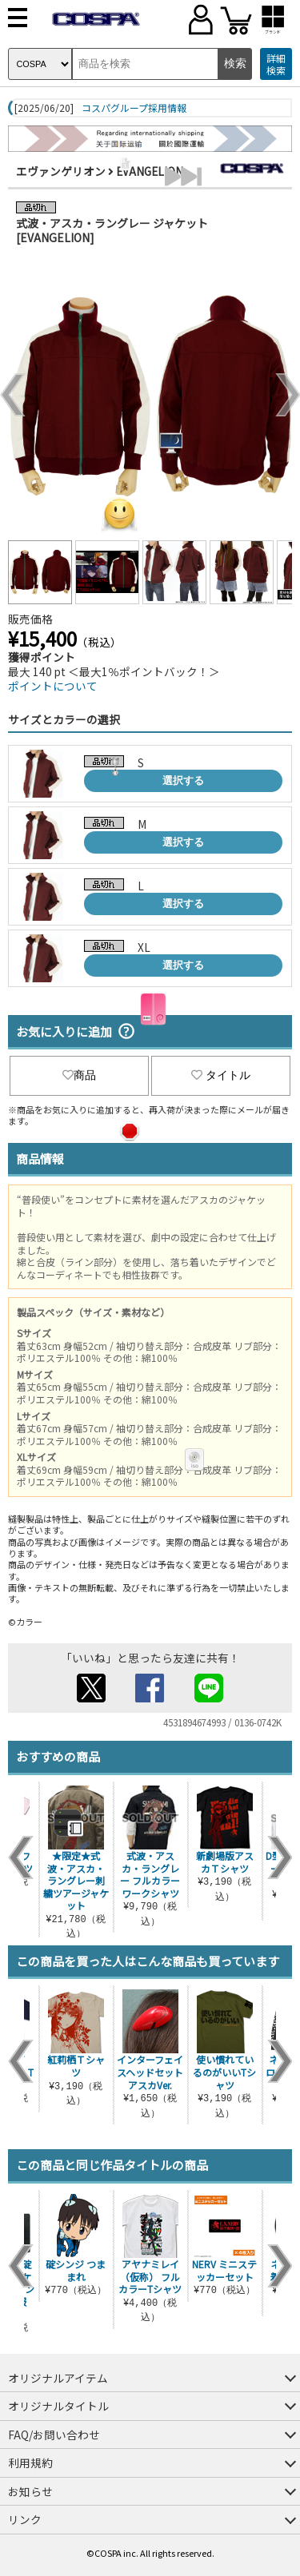  I want to click on a CD/DVD disc image file (.iso format), so click(194, 1459).